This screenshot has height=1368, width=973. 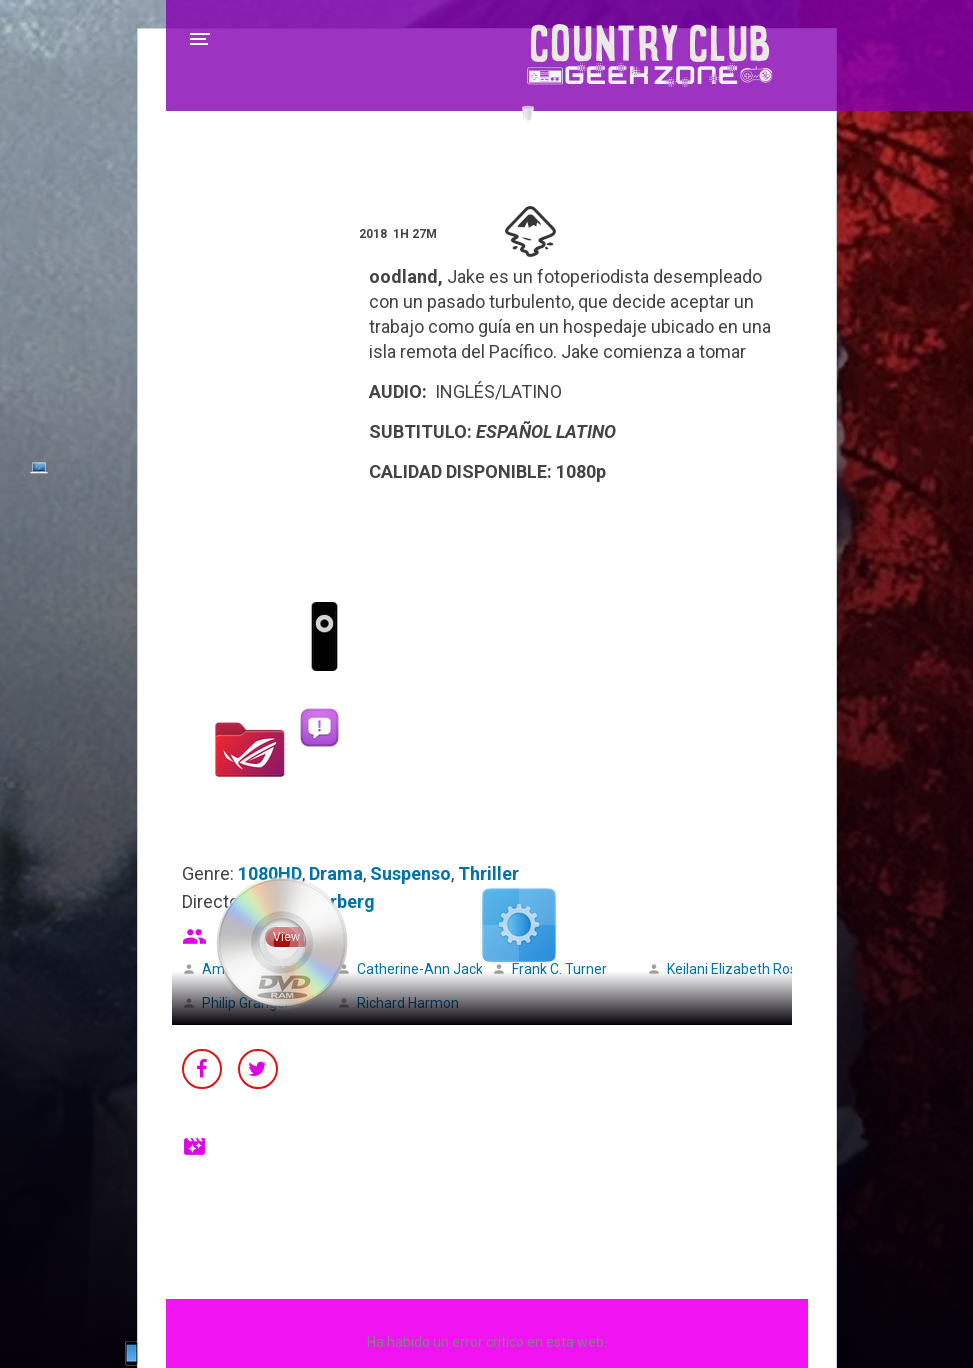 What do you see at coordinates (530, 231) in the screenshot?
I see `open inkscape vector graphics editor` at bounding box center [530, 231].